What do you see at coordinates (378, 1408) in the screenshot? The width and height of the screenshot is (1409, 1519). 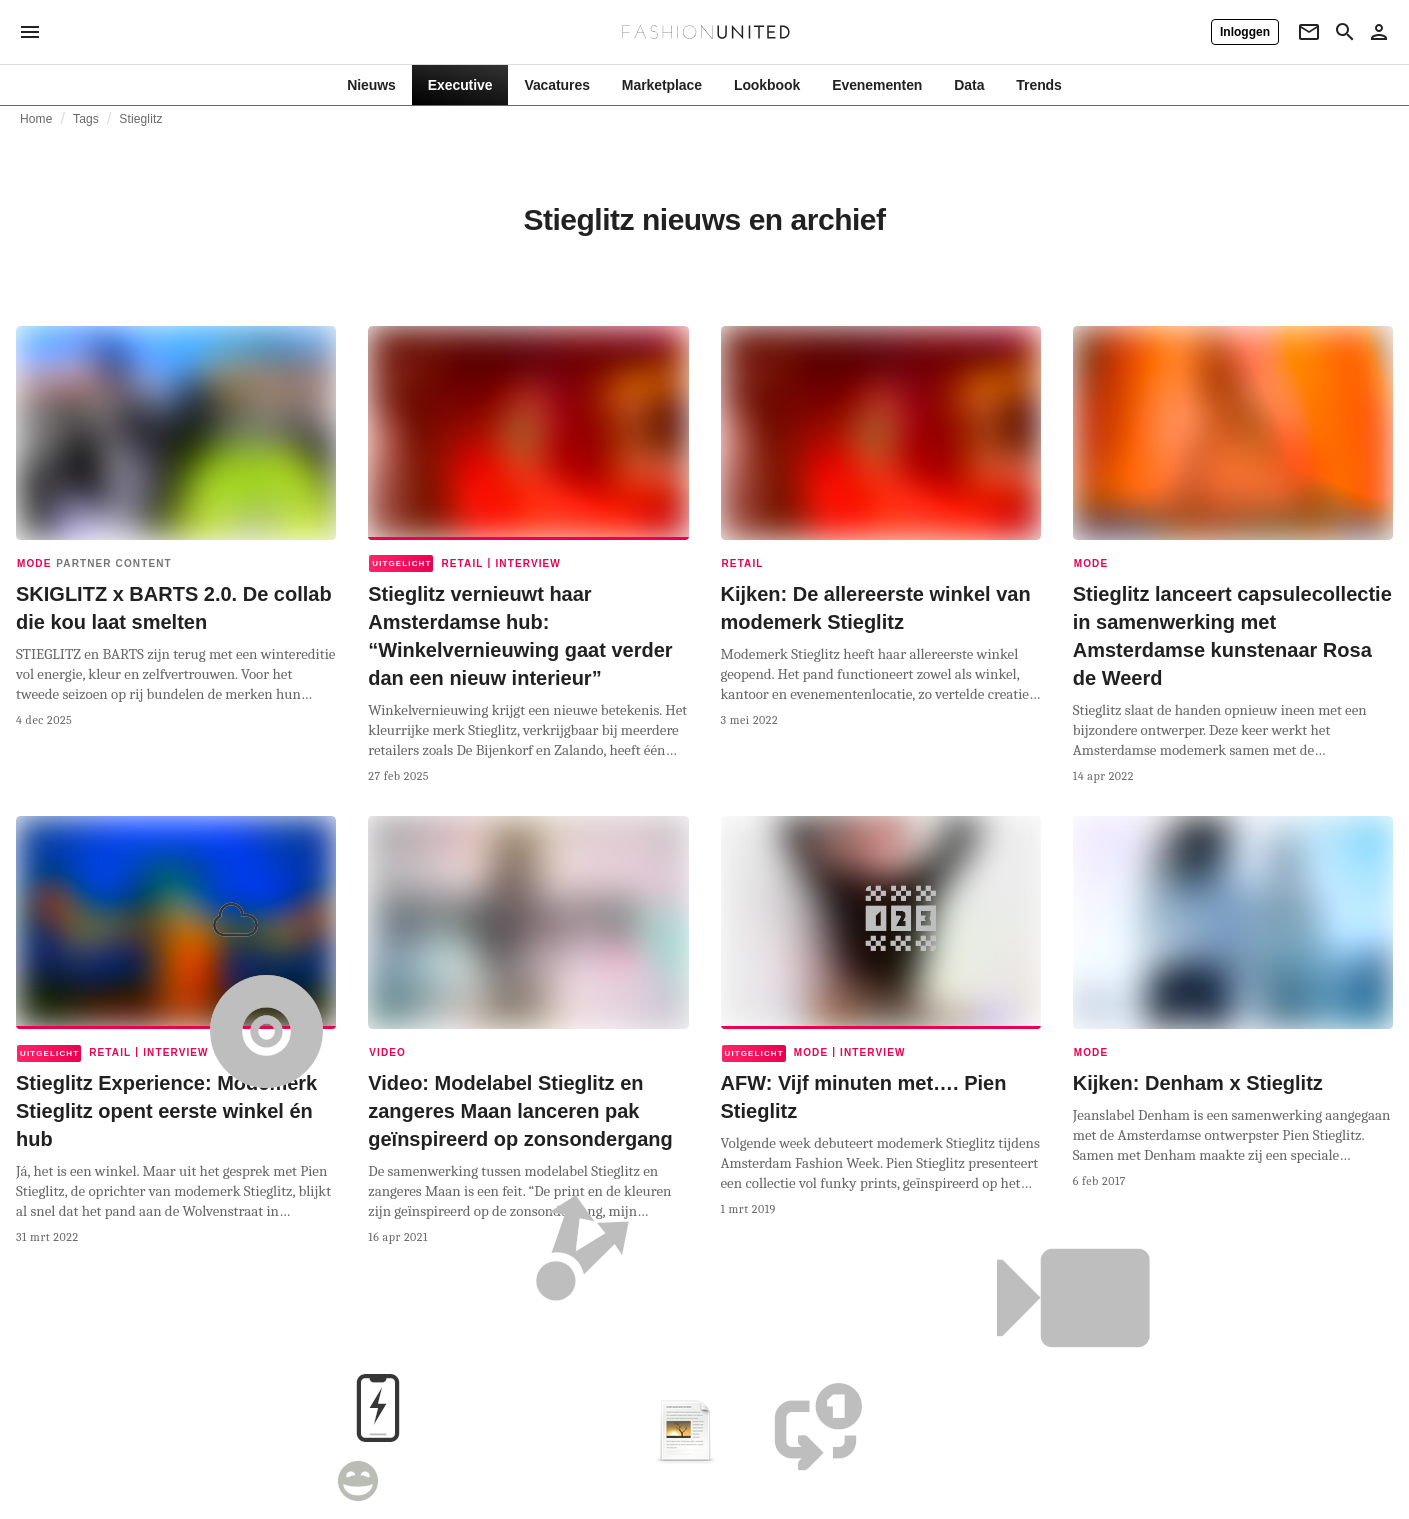 I see `view phone battery status` at bounding box center [378, 1408].